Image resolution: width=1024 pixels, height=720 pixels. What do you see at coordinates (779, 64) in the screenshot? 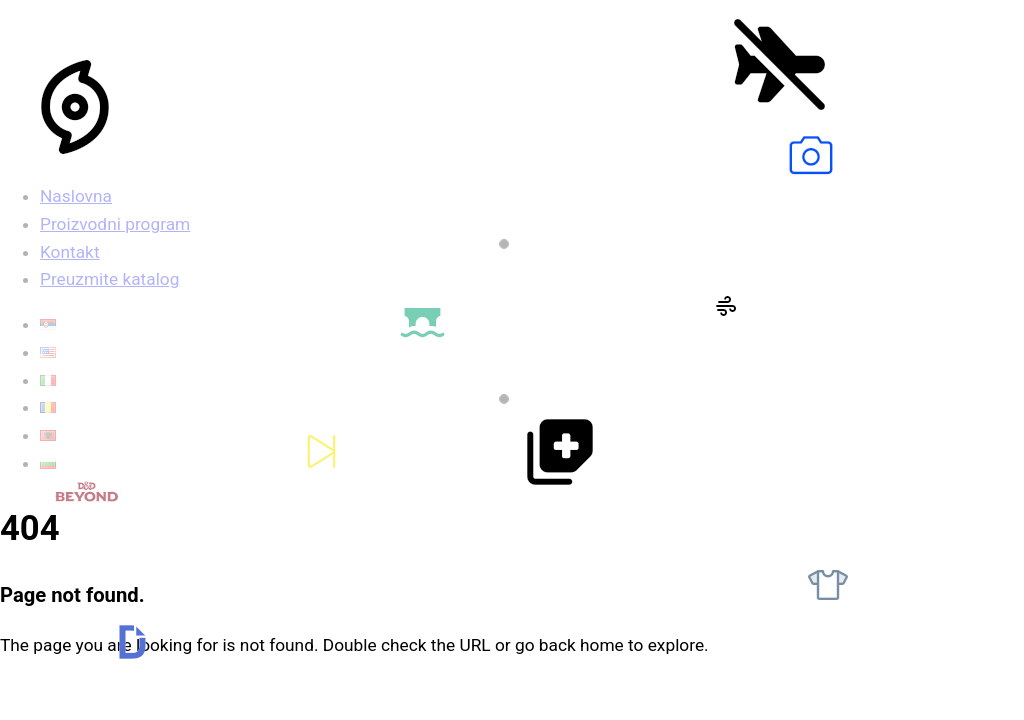
I see `airplane mode is disabled` at bounding box center [779, 64].